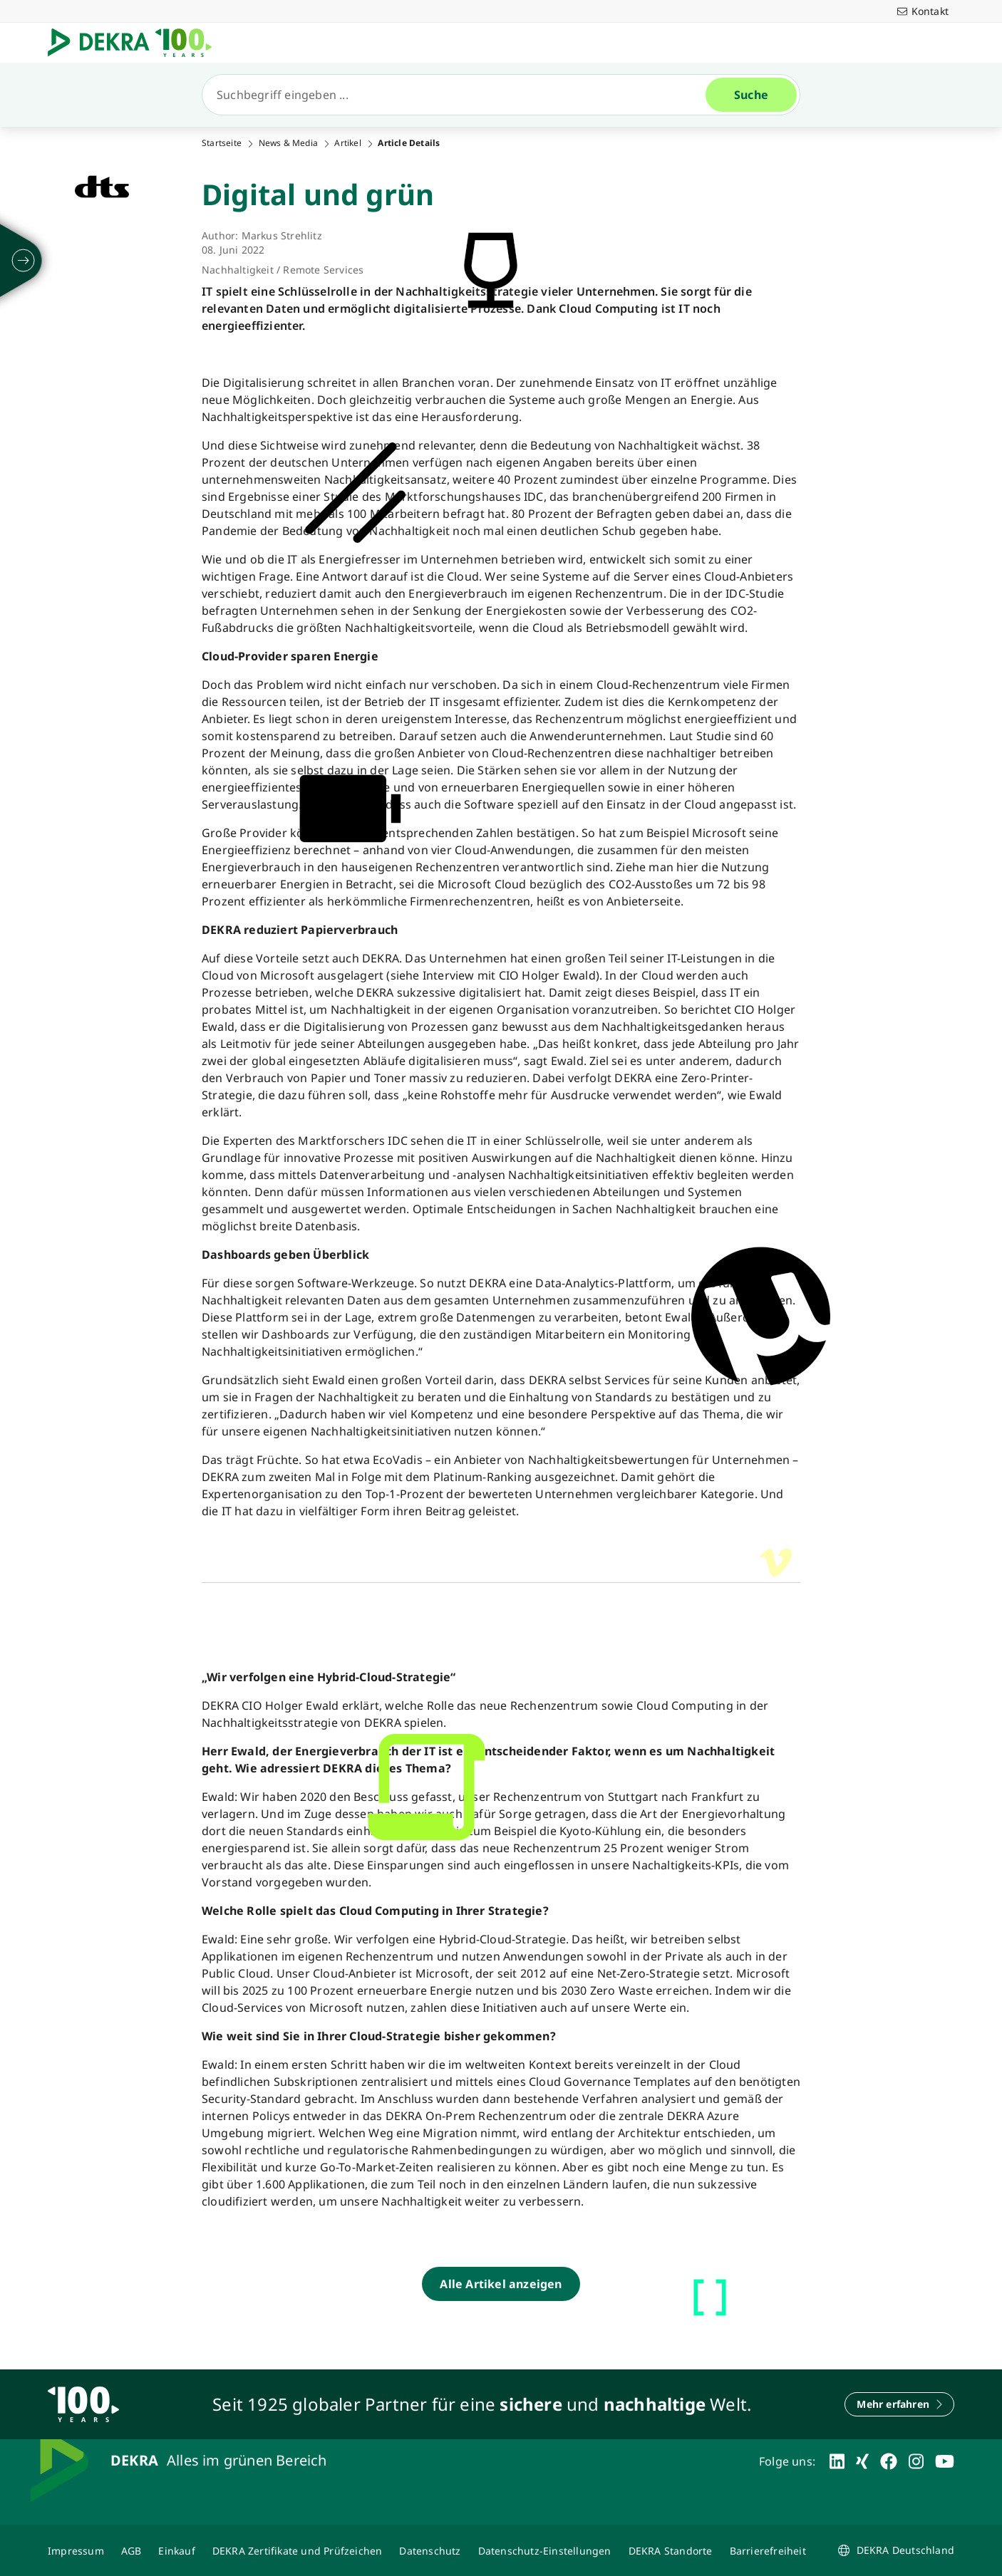 The width and height of the screenshot is (1002, 2576). What do you see at coordinates (348, 809) in the screenshot?
I see `indicates current battery level` at bounding box center [348, 809].